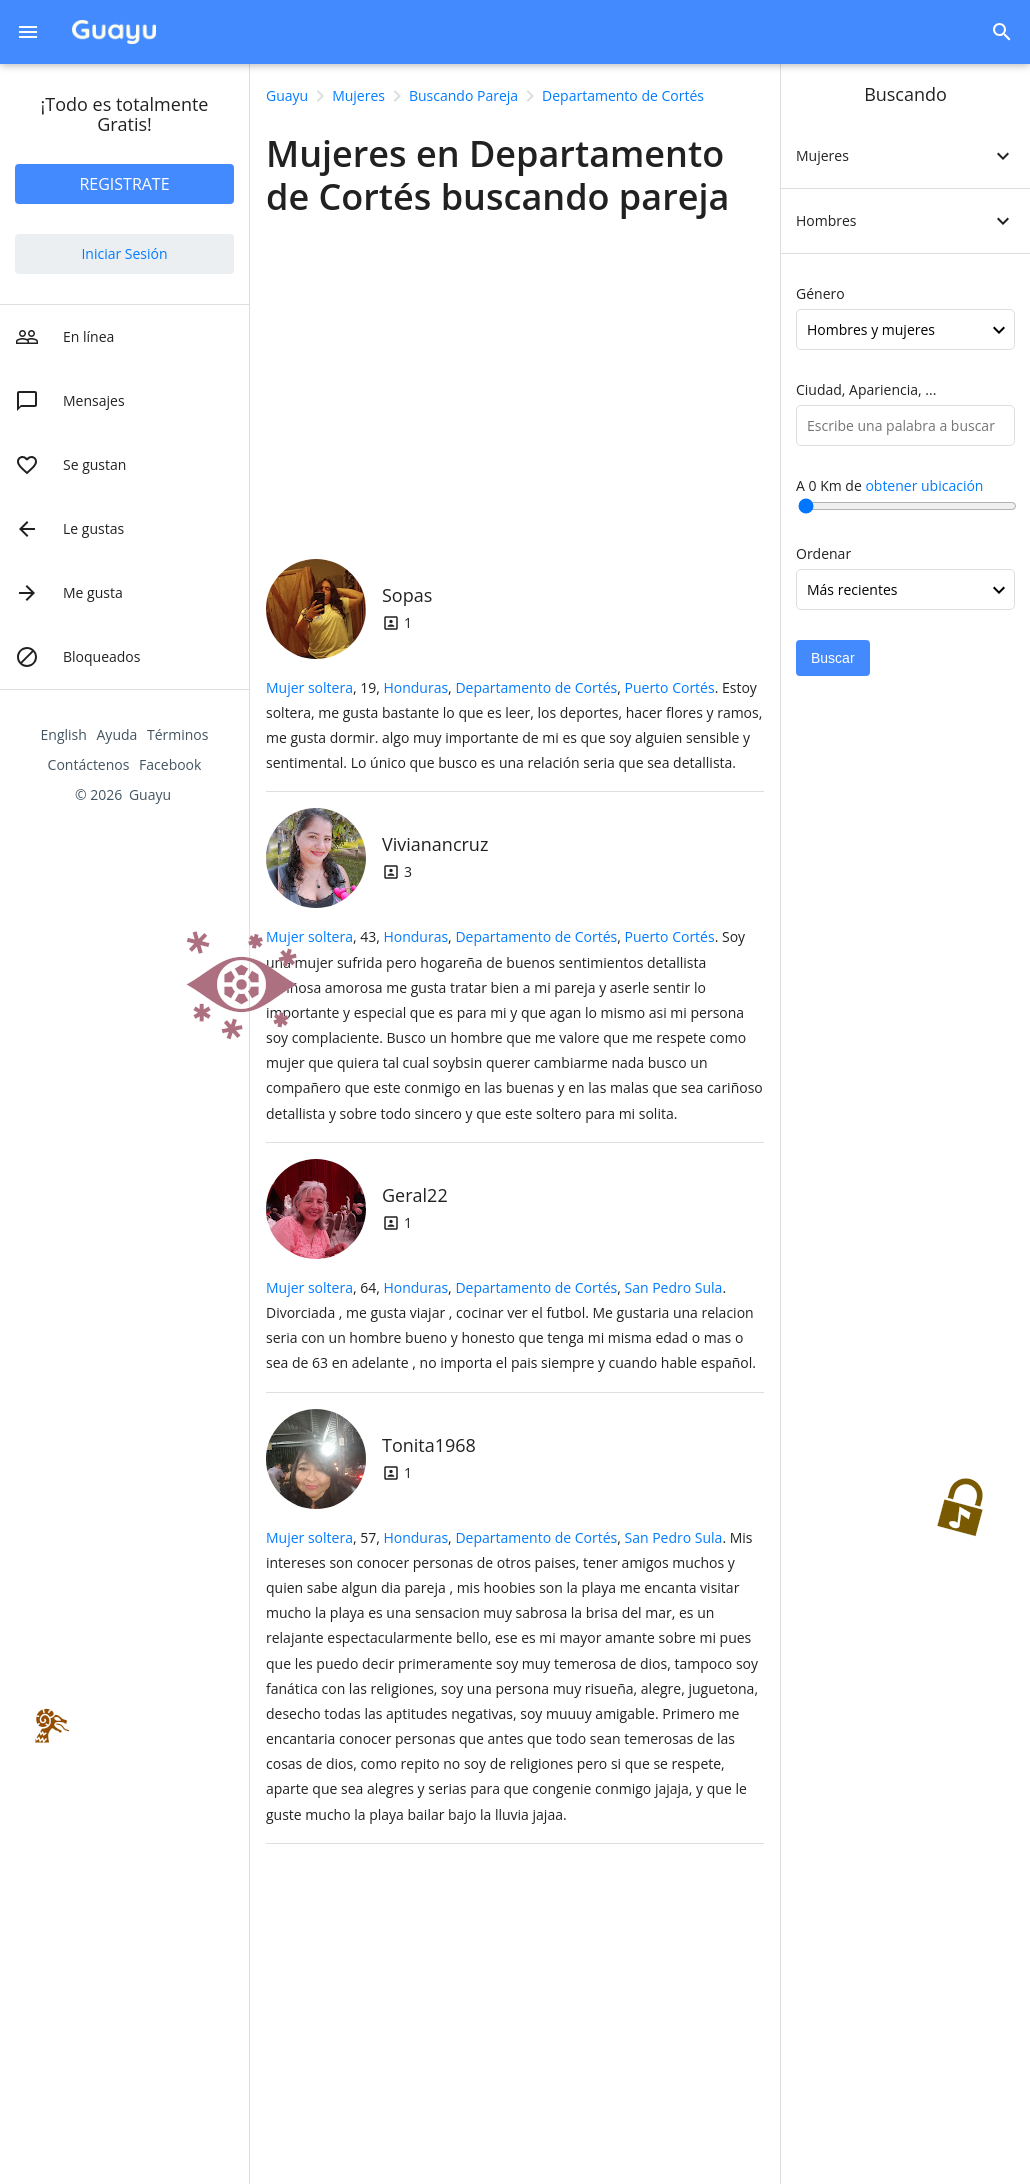  What do you see at coordinates (960, 1507) in the screenshot?
I see `mute or silence audio notifications` at bounding box center [960, 1507].